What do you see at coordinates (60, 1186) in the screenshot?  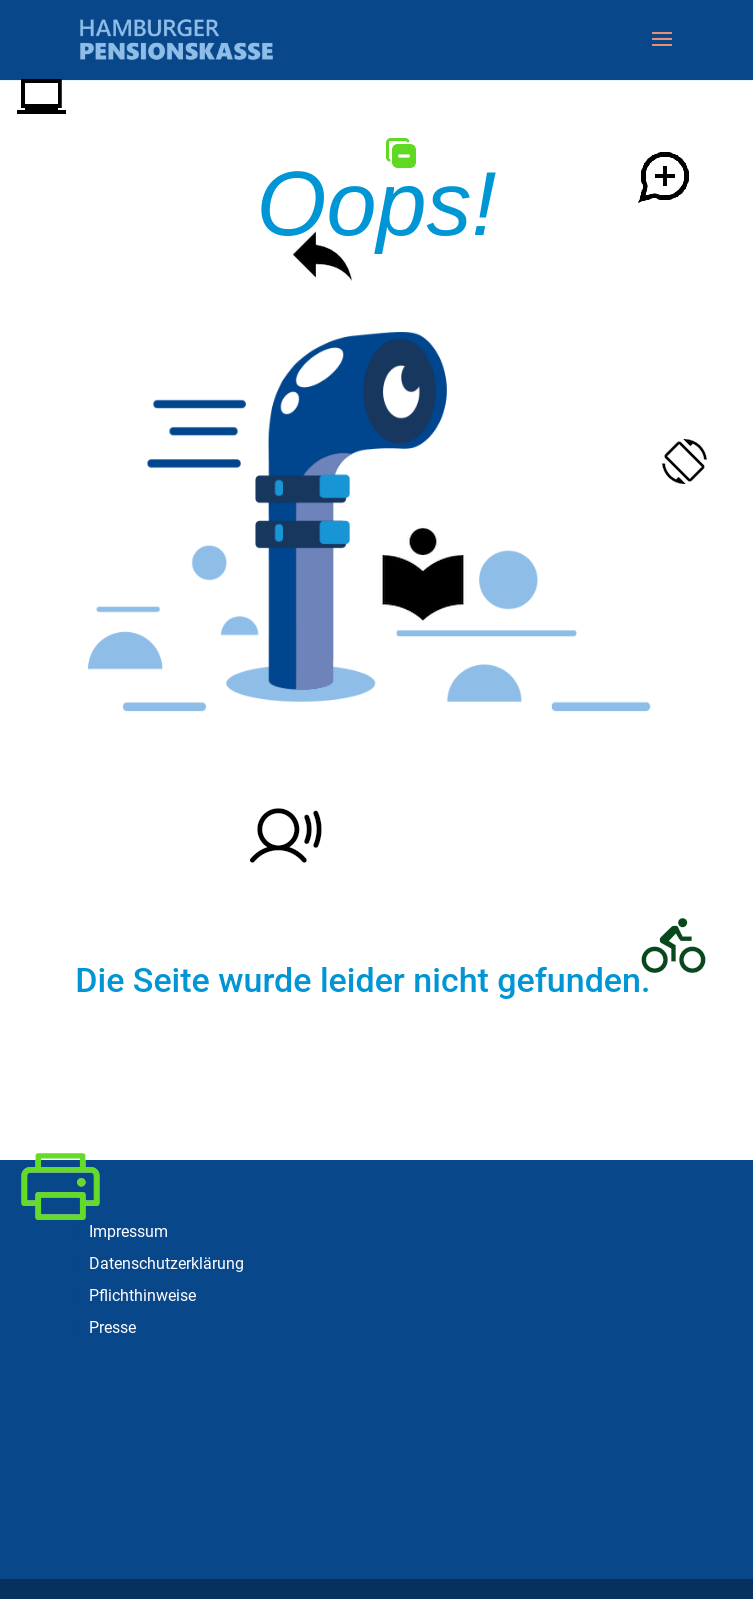 I see `print the current document` at bounding box center [60, 1186].